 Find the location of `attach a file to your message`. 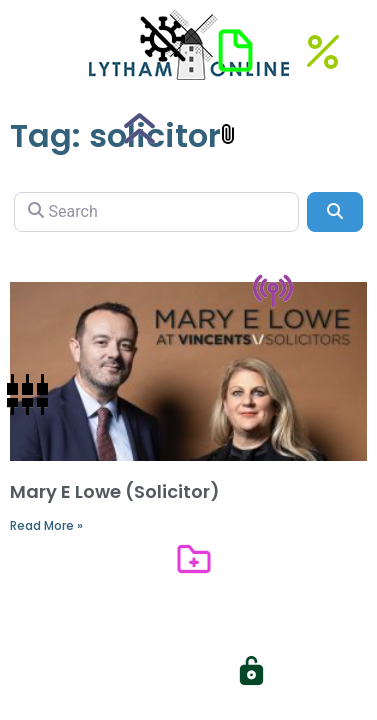

attach a file to your message is located at coordinates (228, 134).